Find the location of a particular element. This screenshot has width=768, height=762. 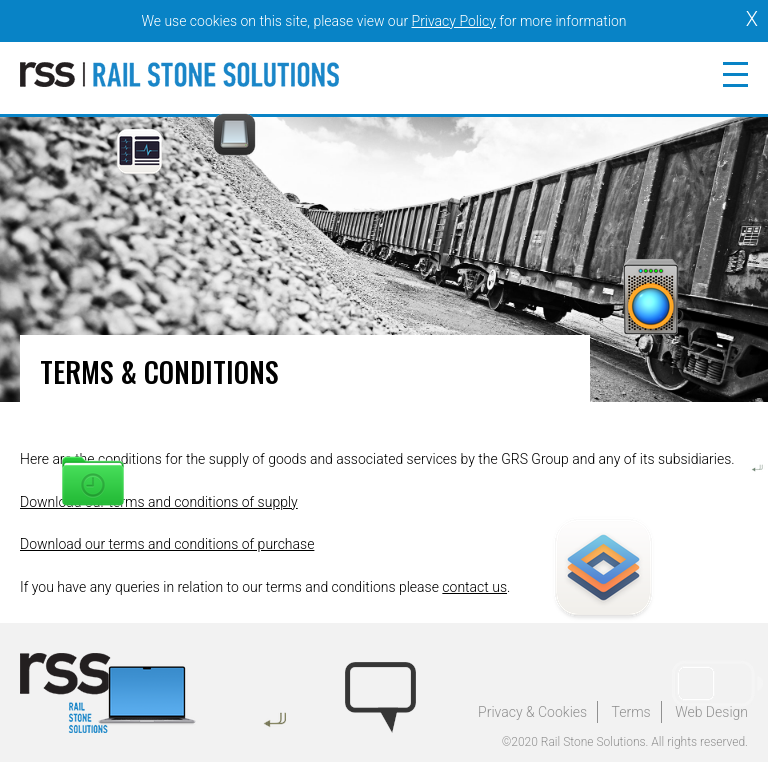

indicates battery at 50% charge is located at coordinates (717, 683).